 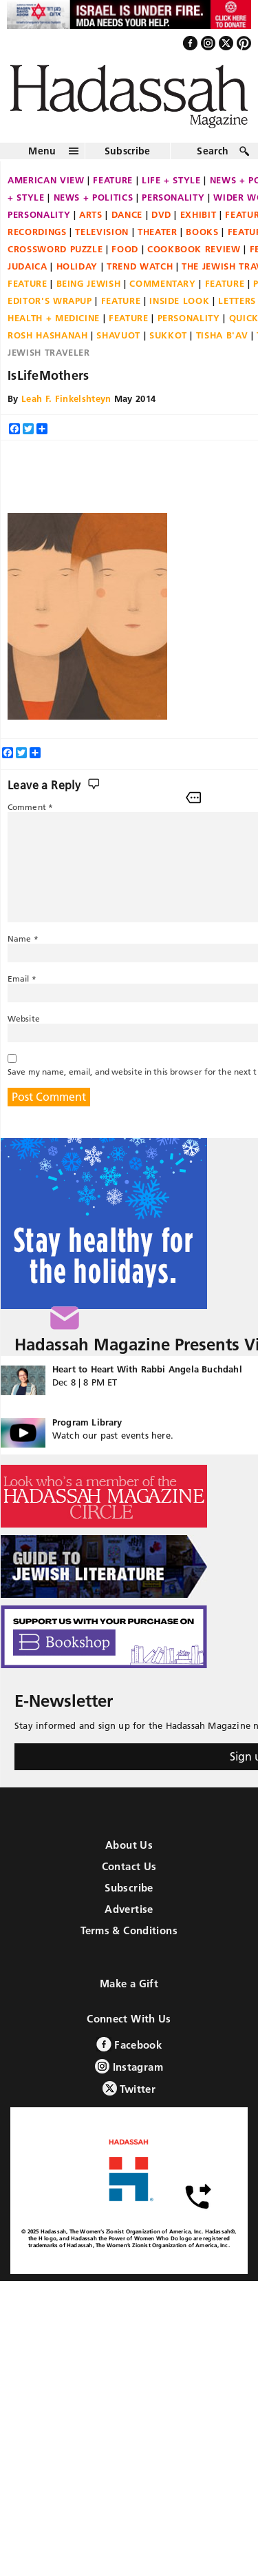 I want to click on view more options or actions, so click(x=193, y=798).